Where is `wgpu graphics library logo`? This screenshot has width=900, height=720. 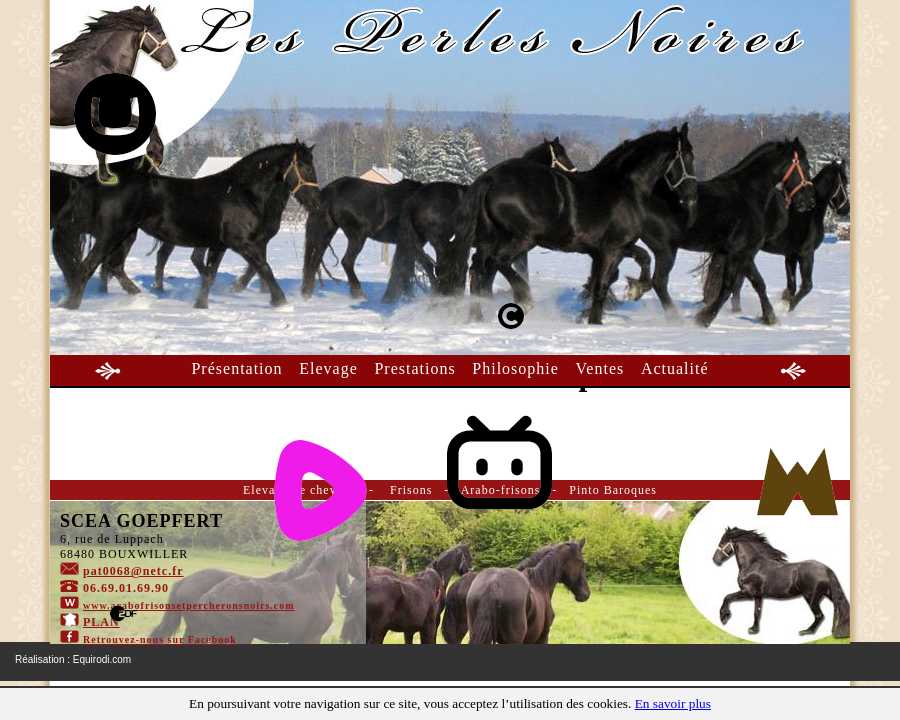
wgpu graphics library logo is located at coordinates (797, 481).